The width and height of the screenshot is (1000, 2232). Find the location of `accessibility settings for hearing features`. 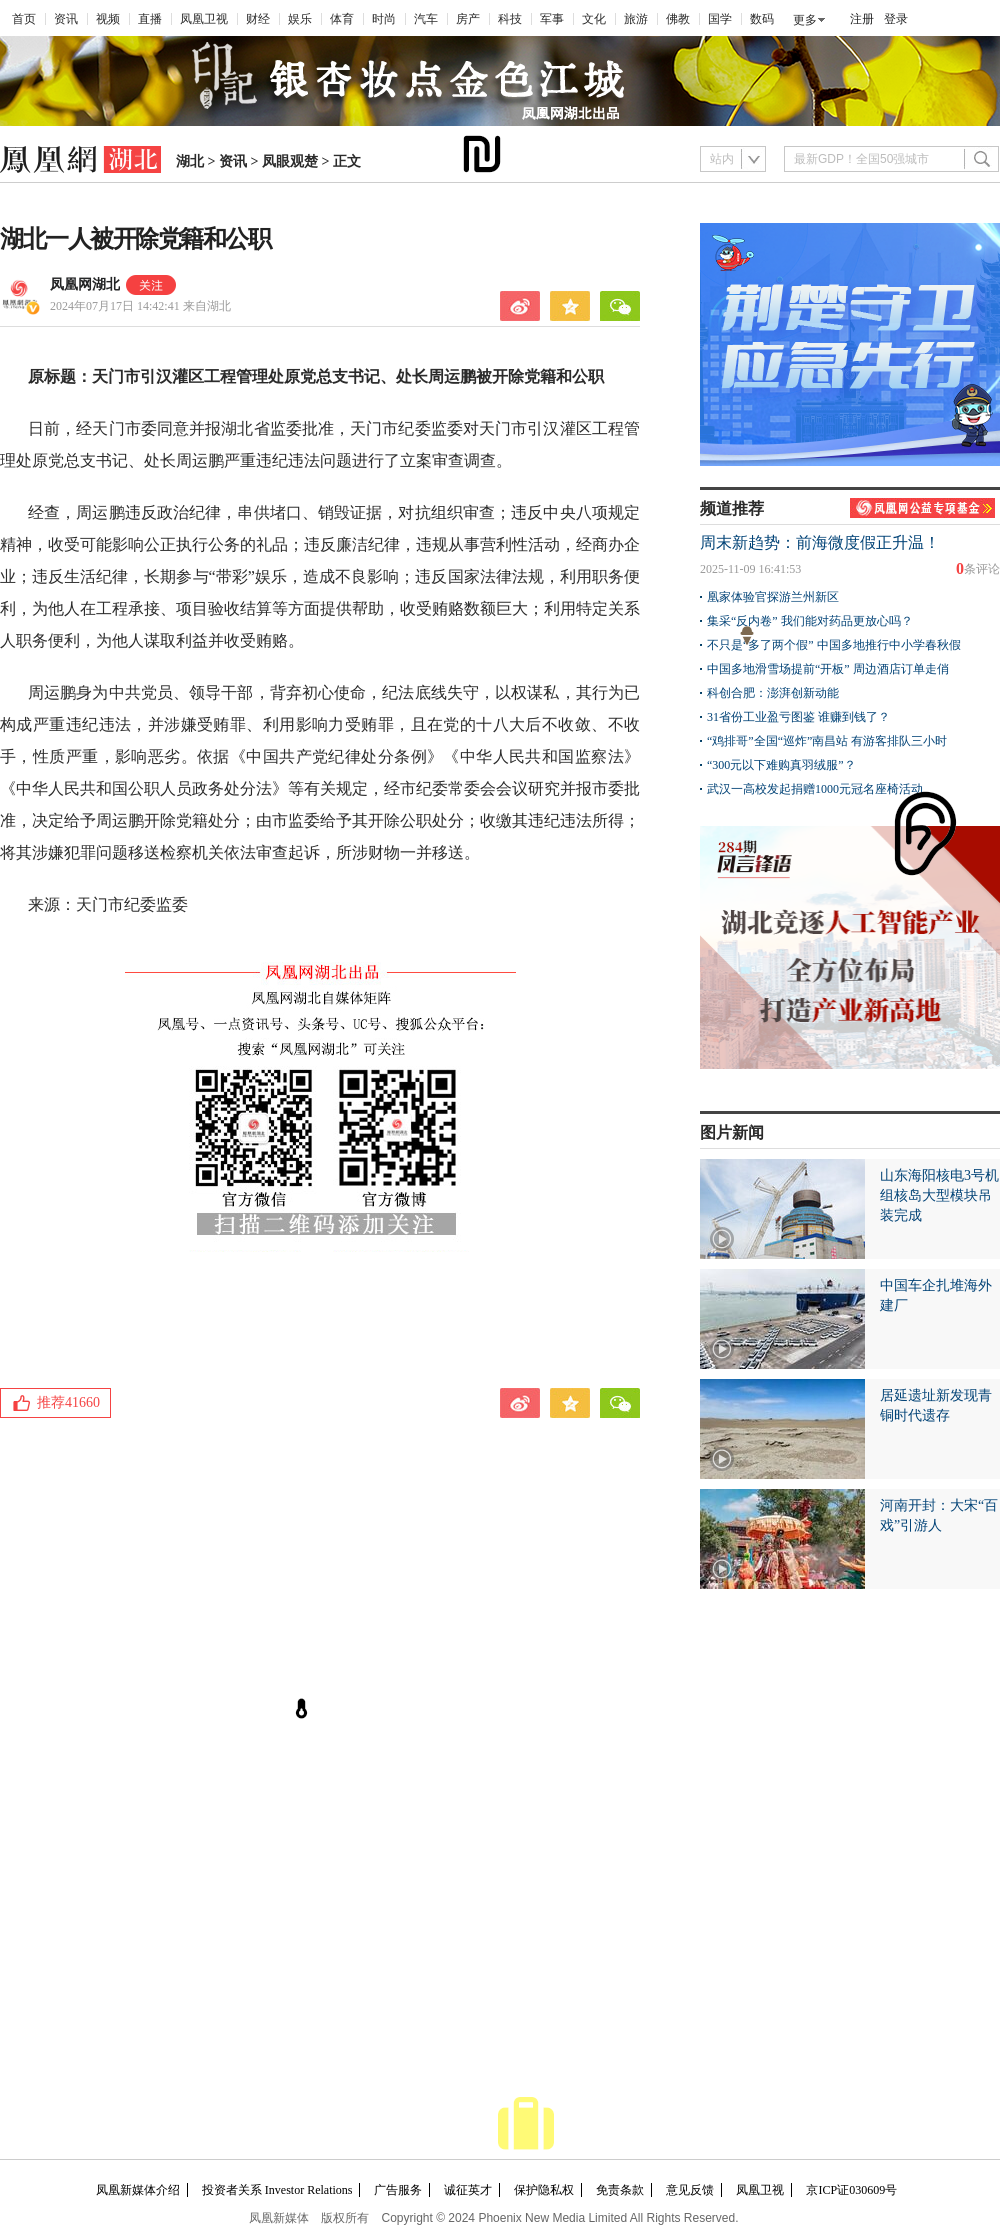

accessibility settings for hearing features is located at coordinates (925, 833).